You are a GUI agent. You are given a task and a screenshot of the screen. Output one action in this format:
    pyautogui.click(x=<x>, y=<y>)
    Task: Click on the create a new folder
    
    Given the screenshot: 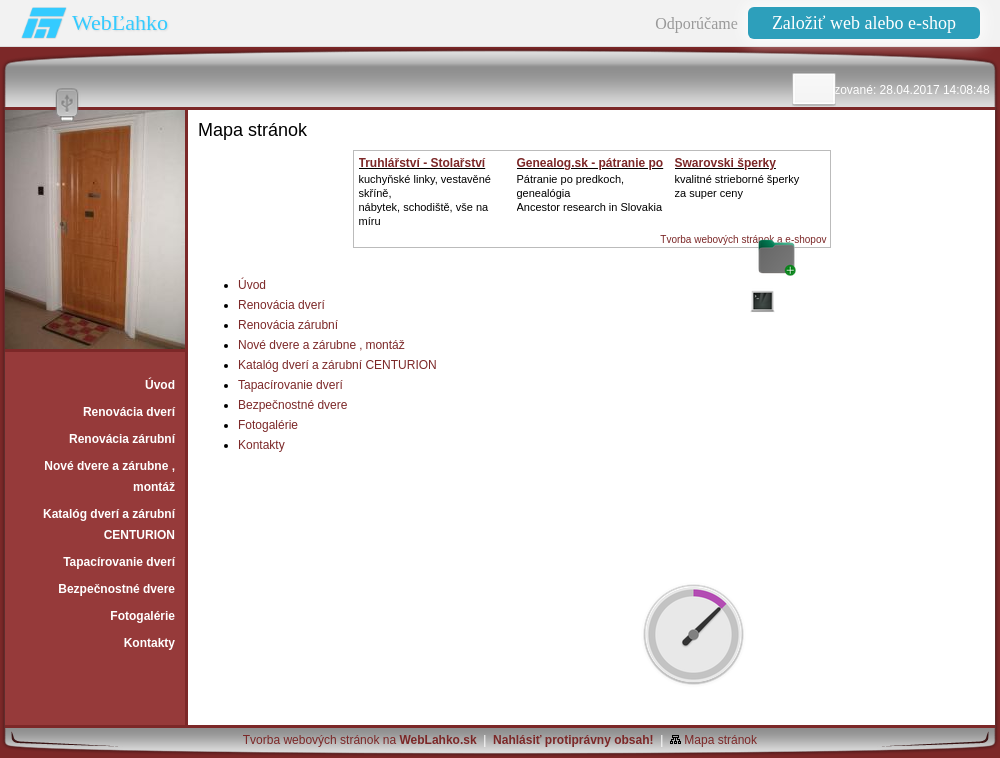 What is the action you would take?
    pyautogui.click(x=776, y=256)
    